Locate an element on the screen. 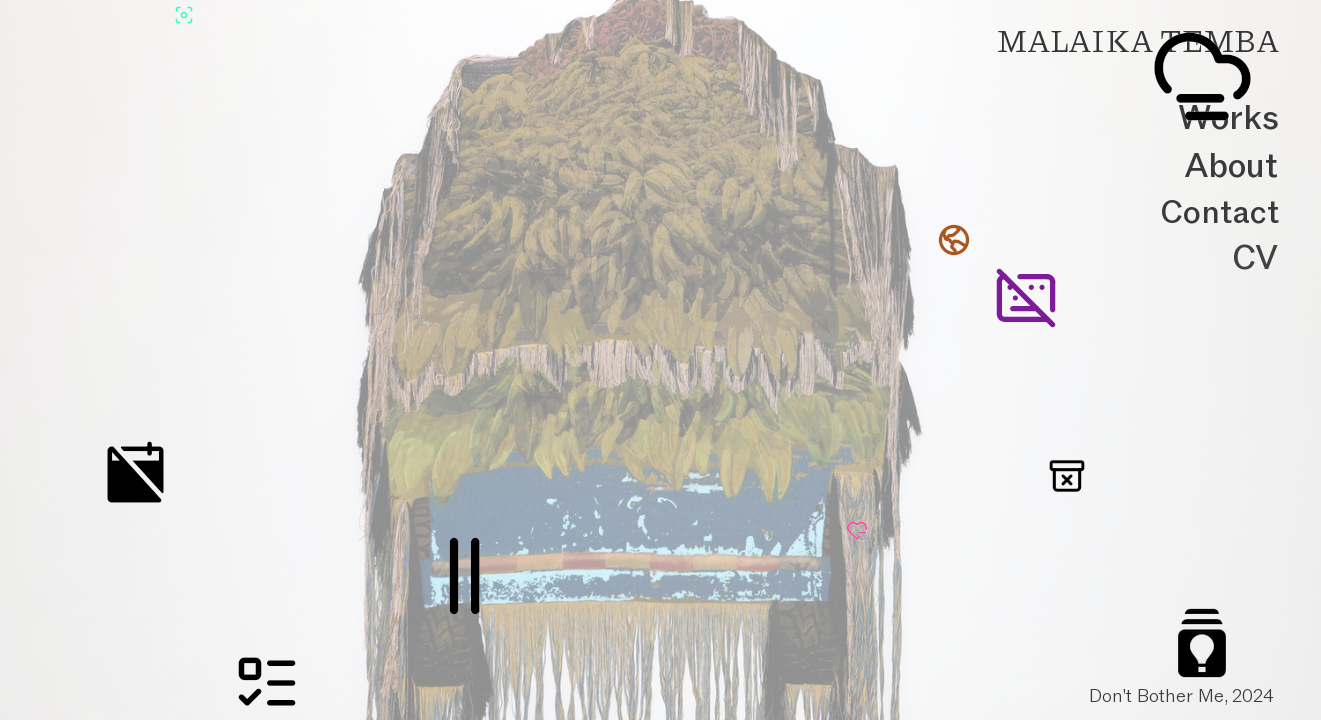  disable keyboard input is located at coordinates (1026, 298).